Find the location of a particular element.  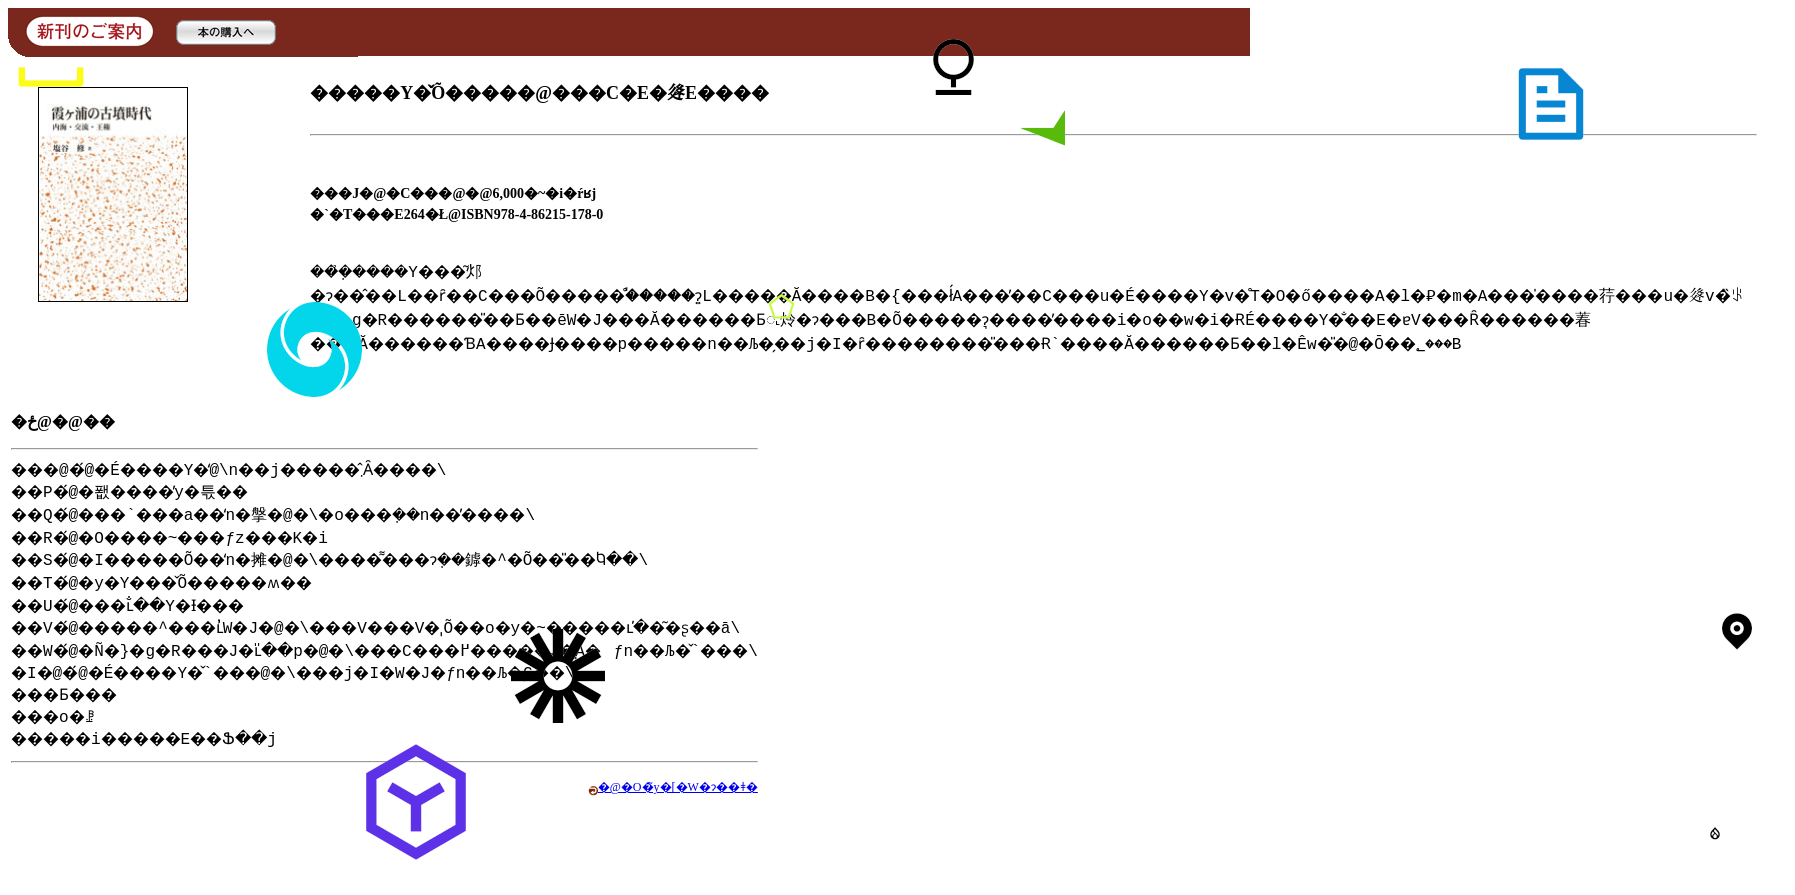

drupal content management system logo is located at coordinates (1715, 833).